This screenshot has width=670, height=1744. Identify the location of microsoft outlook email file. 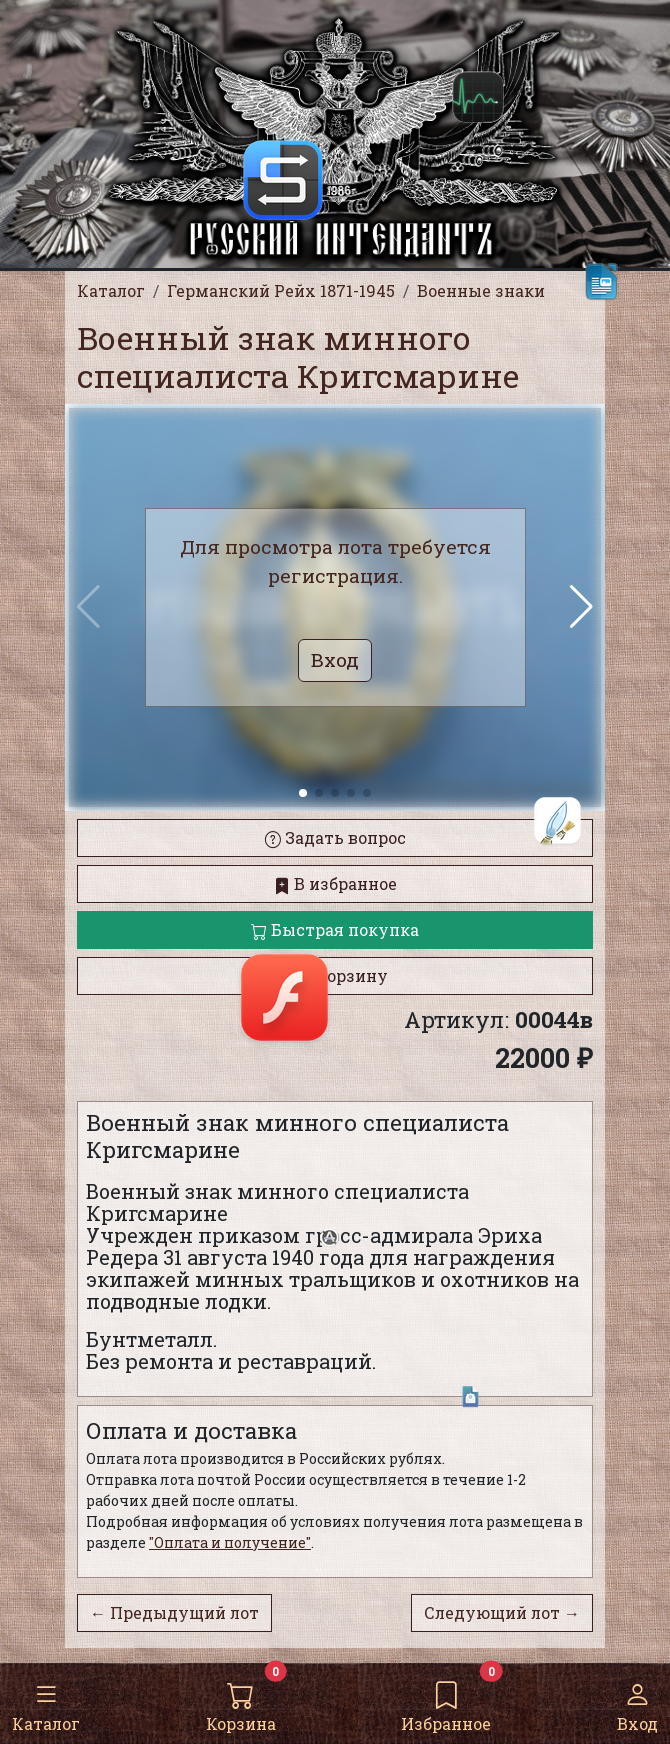
(470, 1396).